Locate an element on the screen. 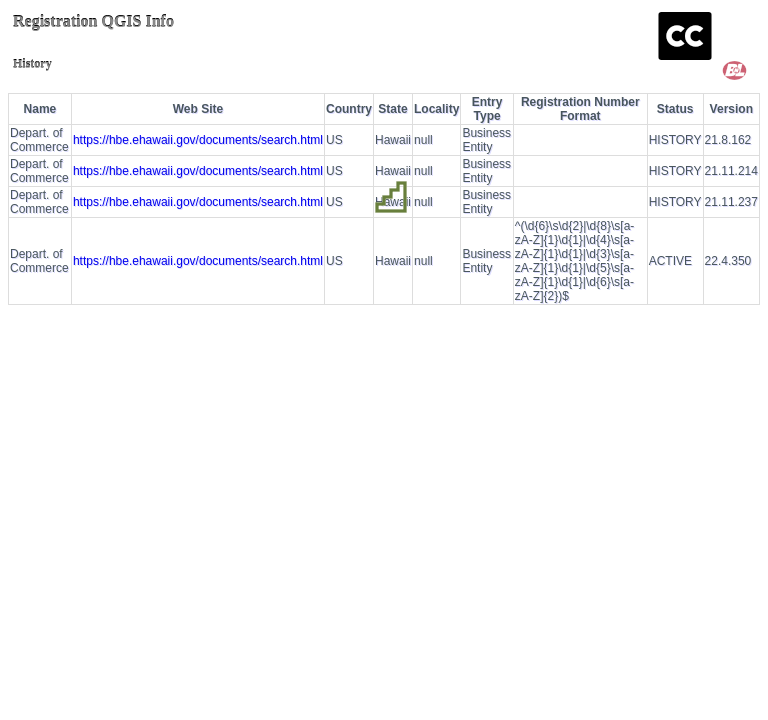 The image size is (768, 720). enable closed captions for video content is located at coordinates (685, 36).